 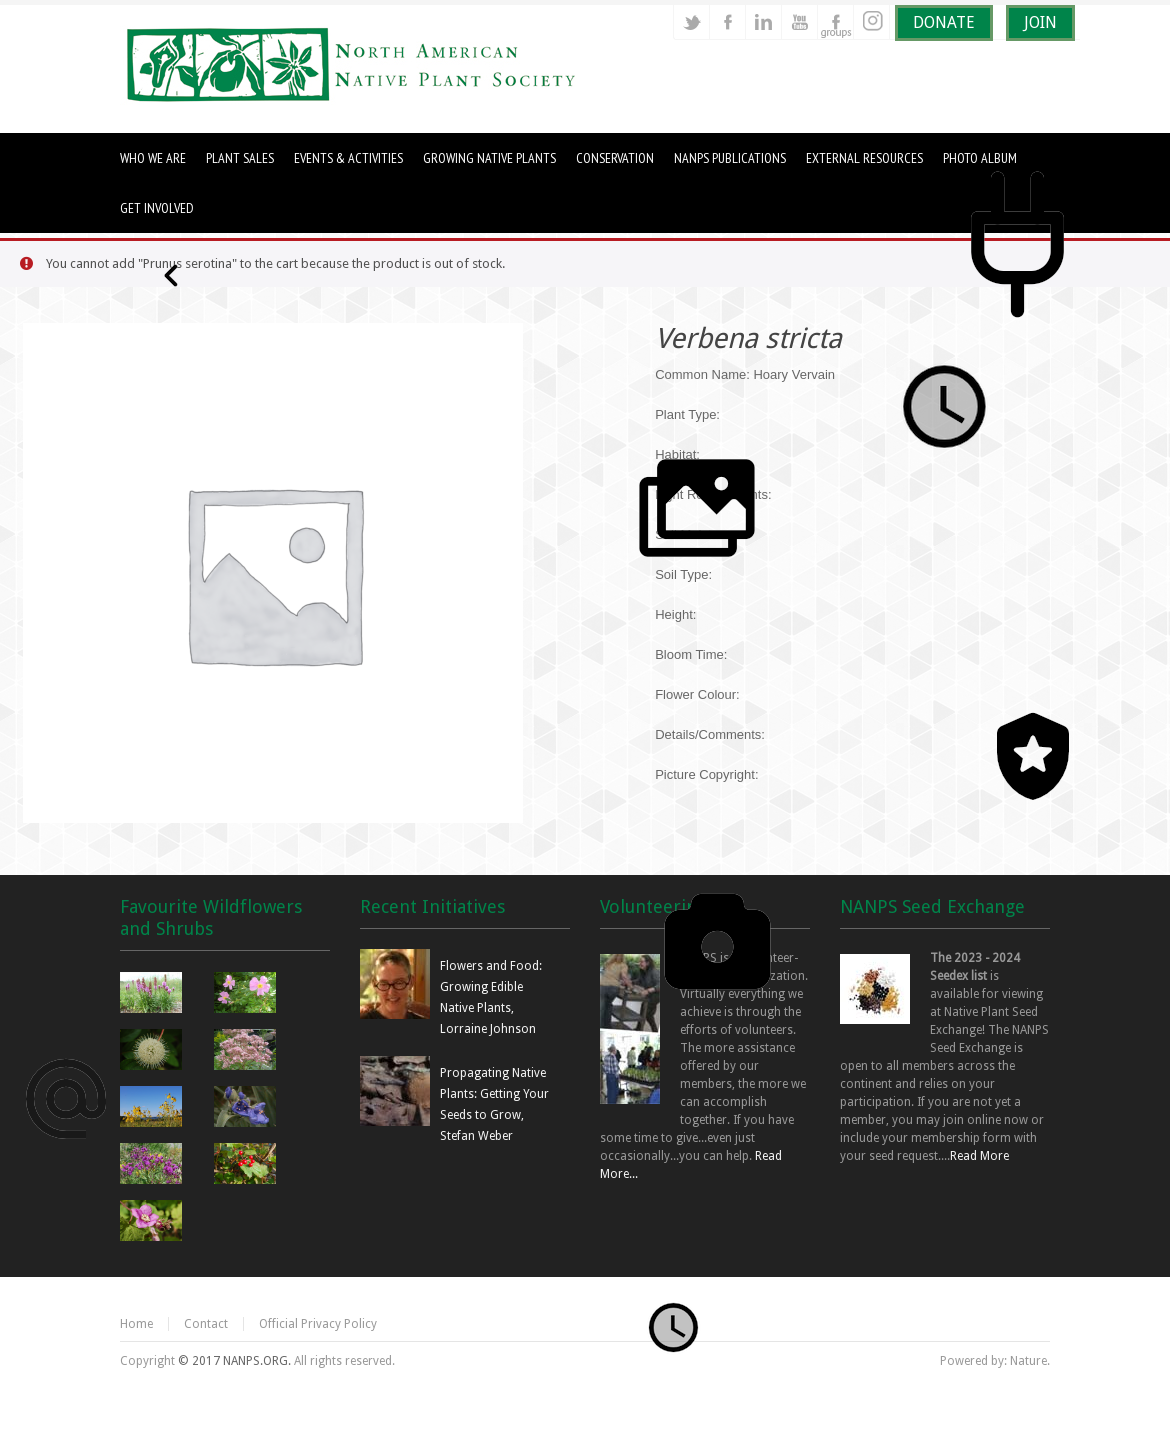 What do you see at coordinates (944, 406) in the screenshot?
I see `view time or clock settings` at bounding box center [944, 406].